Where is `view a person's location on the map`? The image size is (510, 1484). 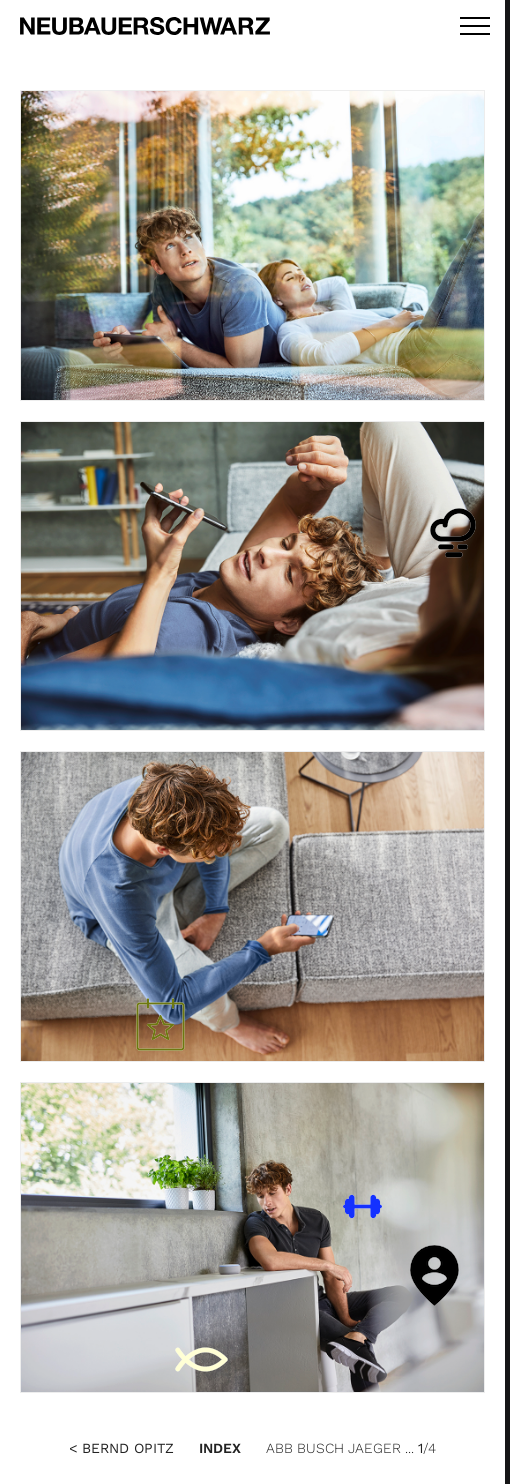 view a person's location on the map is located at coordinates (434, 1275).